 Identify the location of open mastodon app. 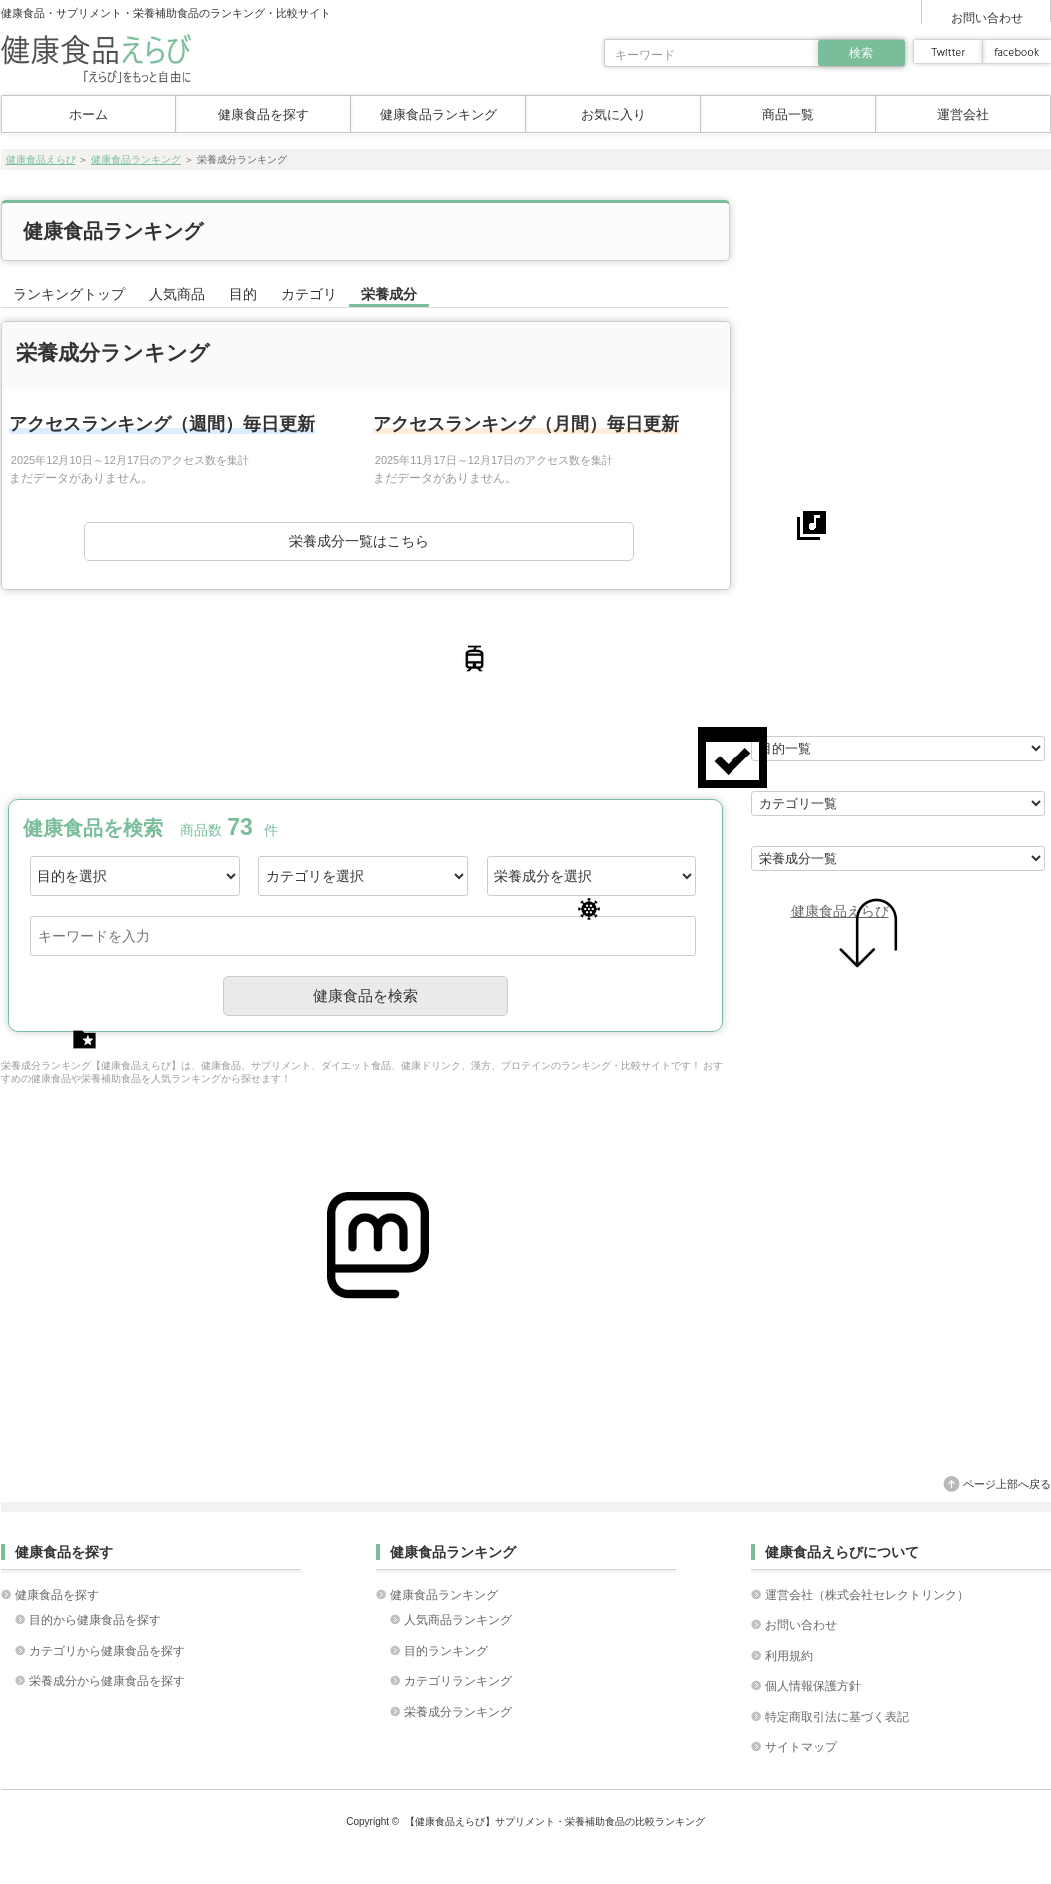
(378, 1243).